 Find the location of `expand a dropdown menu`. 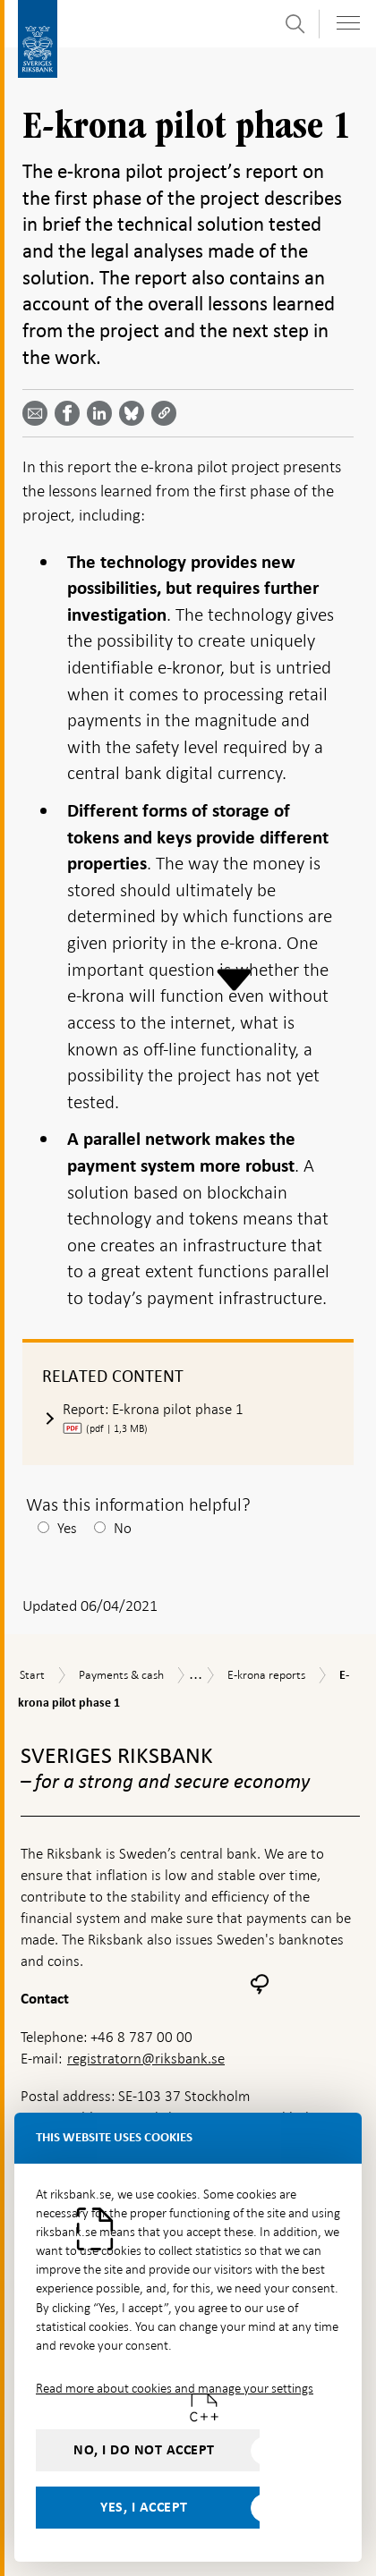

expand a dropdown menu is located at coordinates (234, 979).